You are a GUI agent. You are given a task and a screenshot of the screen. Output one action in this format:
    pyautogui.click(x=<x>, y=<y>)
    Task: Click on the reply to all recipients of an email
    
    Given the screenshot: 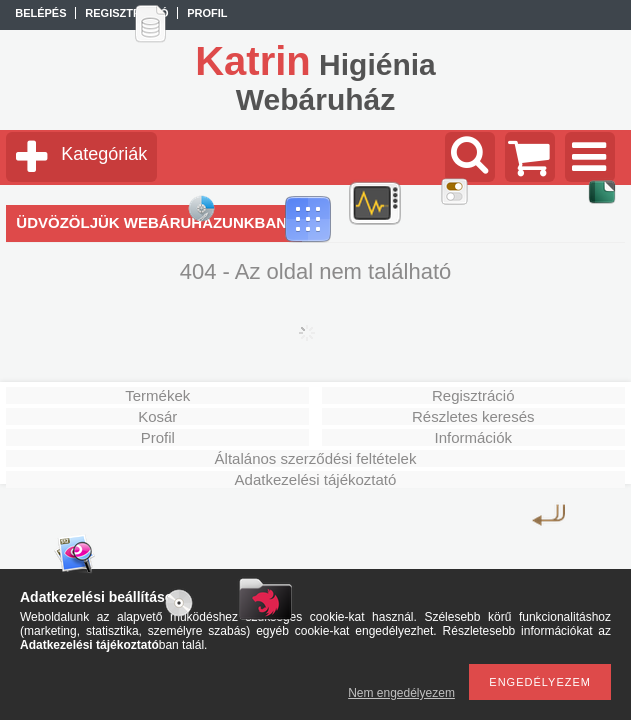 What is the action you would take?
    pyautogui.click(x=548, y=513)
    